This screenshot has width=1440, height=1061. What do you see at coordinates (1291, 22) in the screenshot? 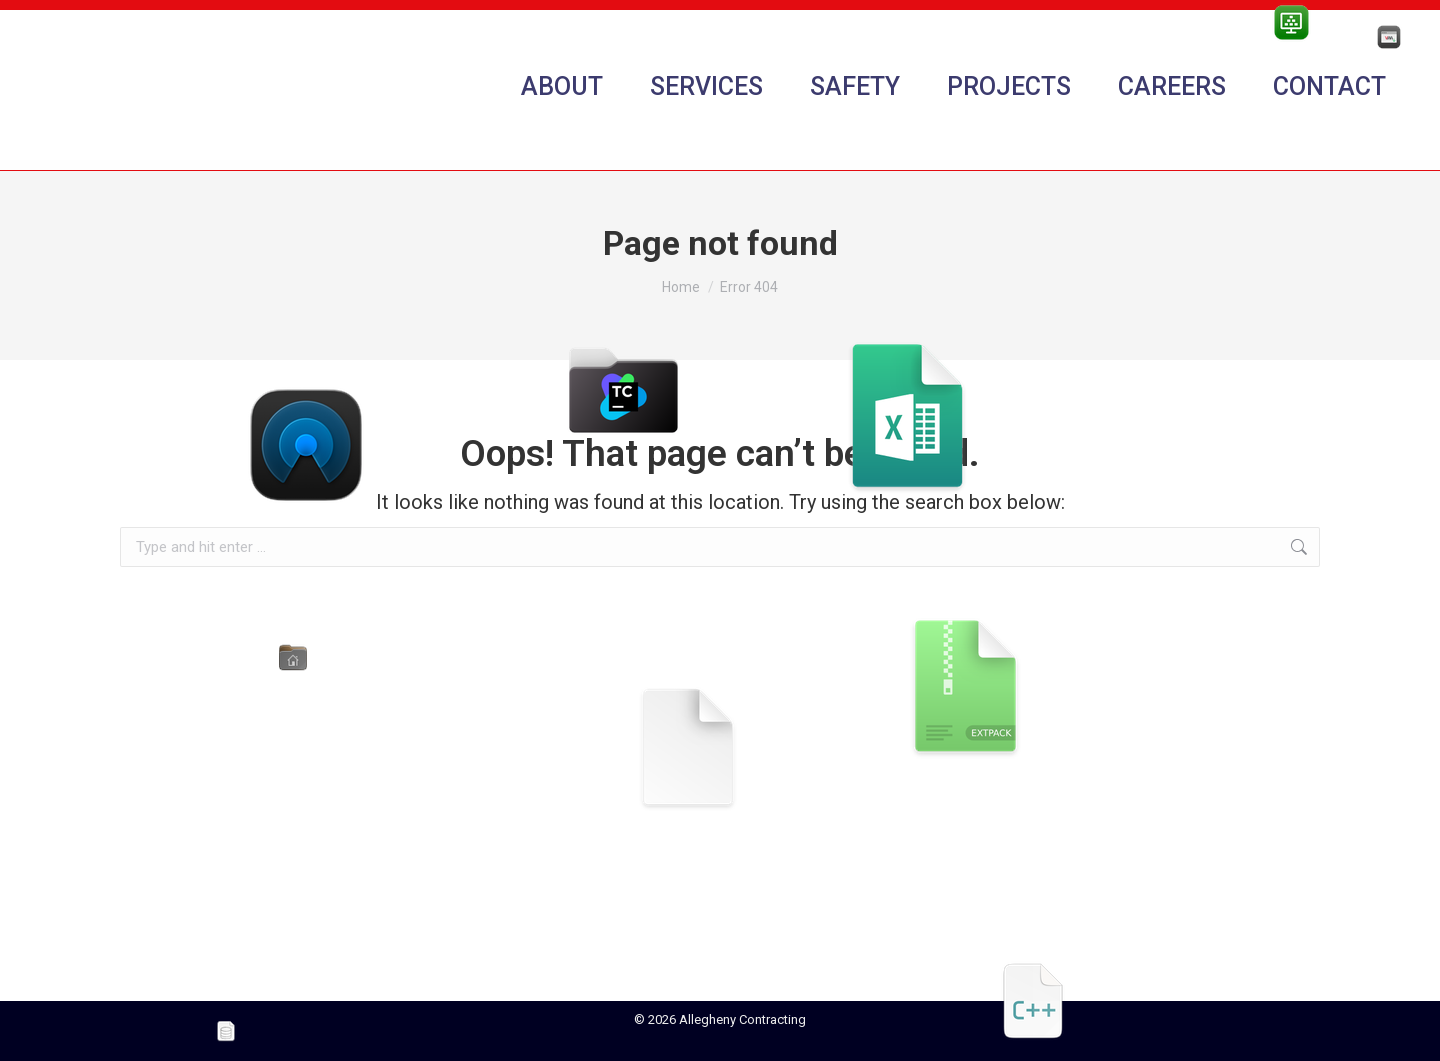
I see `launch VMware Horizon client for virtual desktop access` at bounding box center [1291, 22].